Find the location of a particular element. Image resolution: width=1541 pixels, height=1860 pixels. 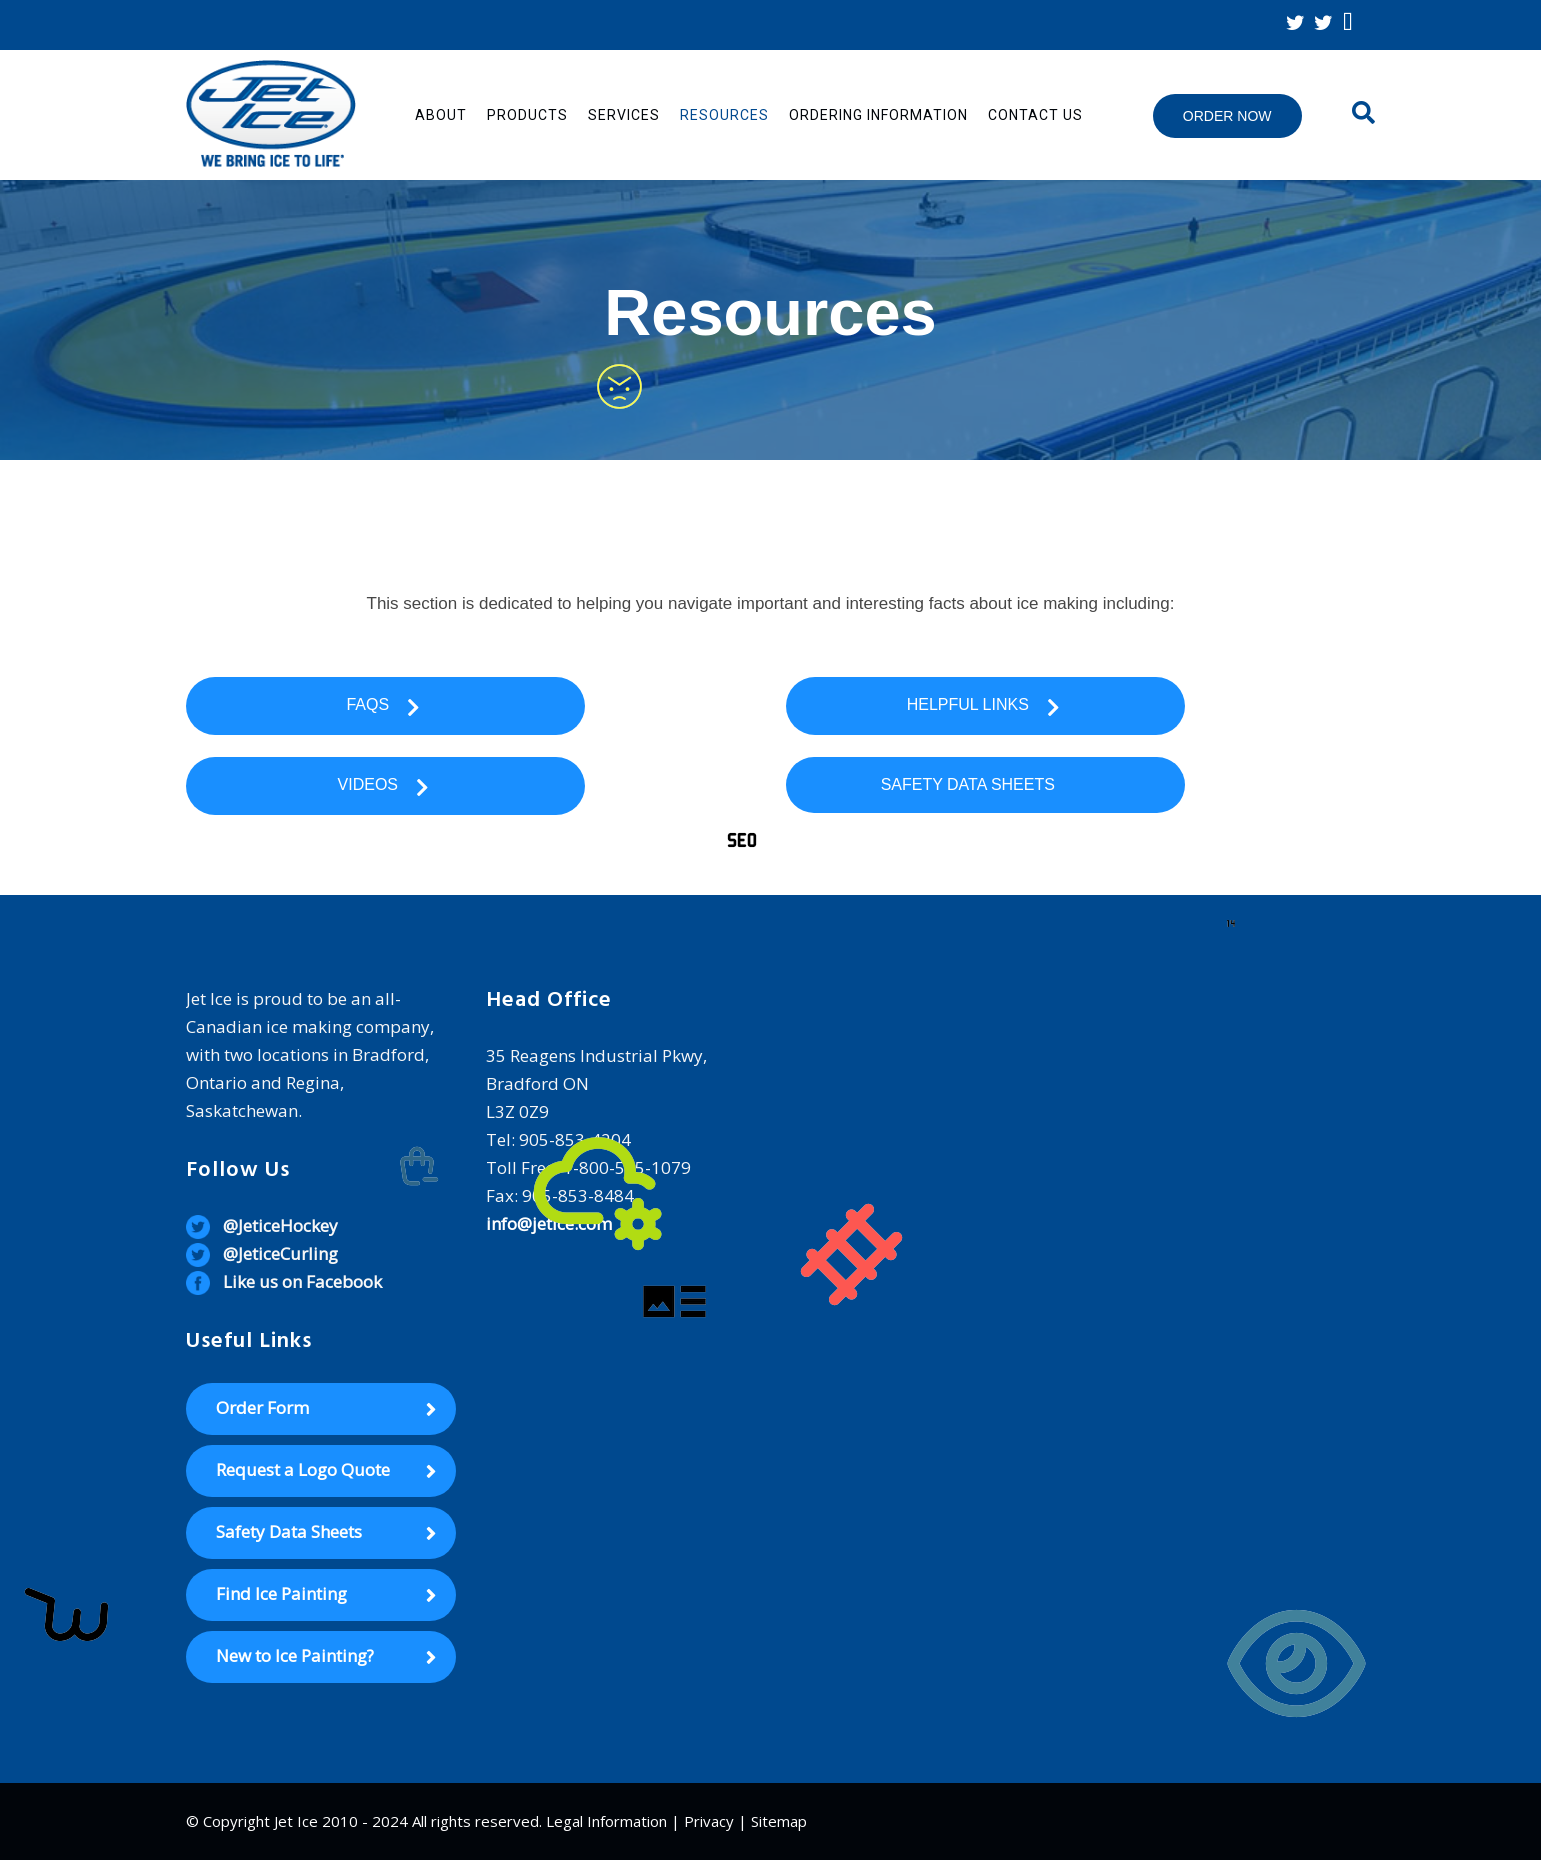

view track or railway information is located at coordinates (851, 1254).